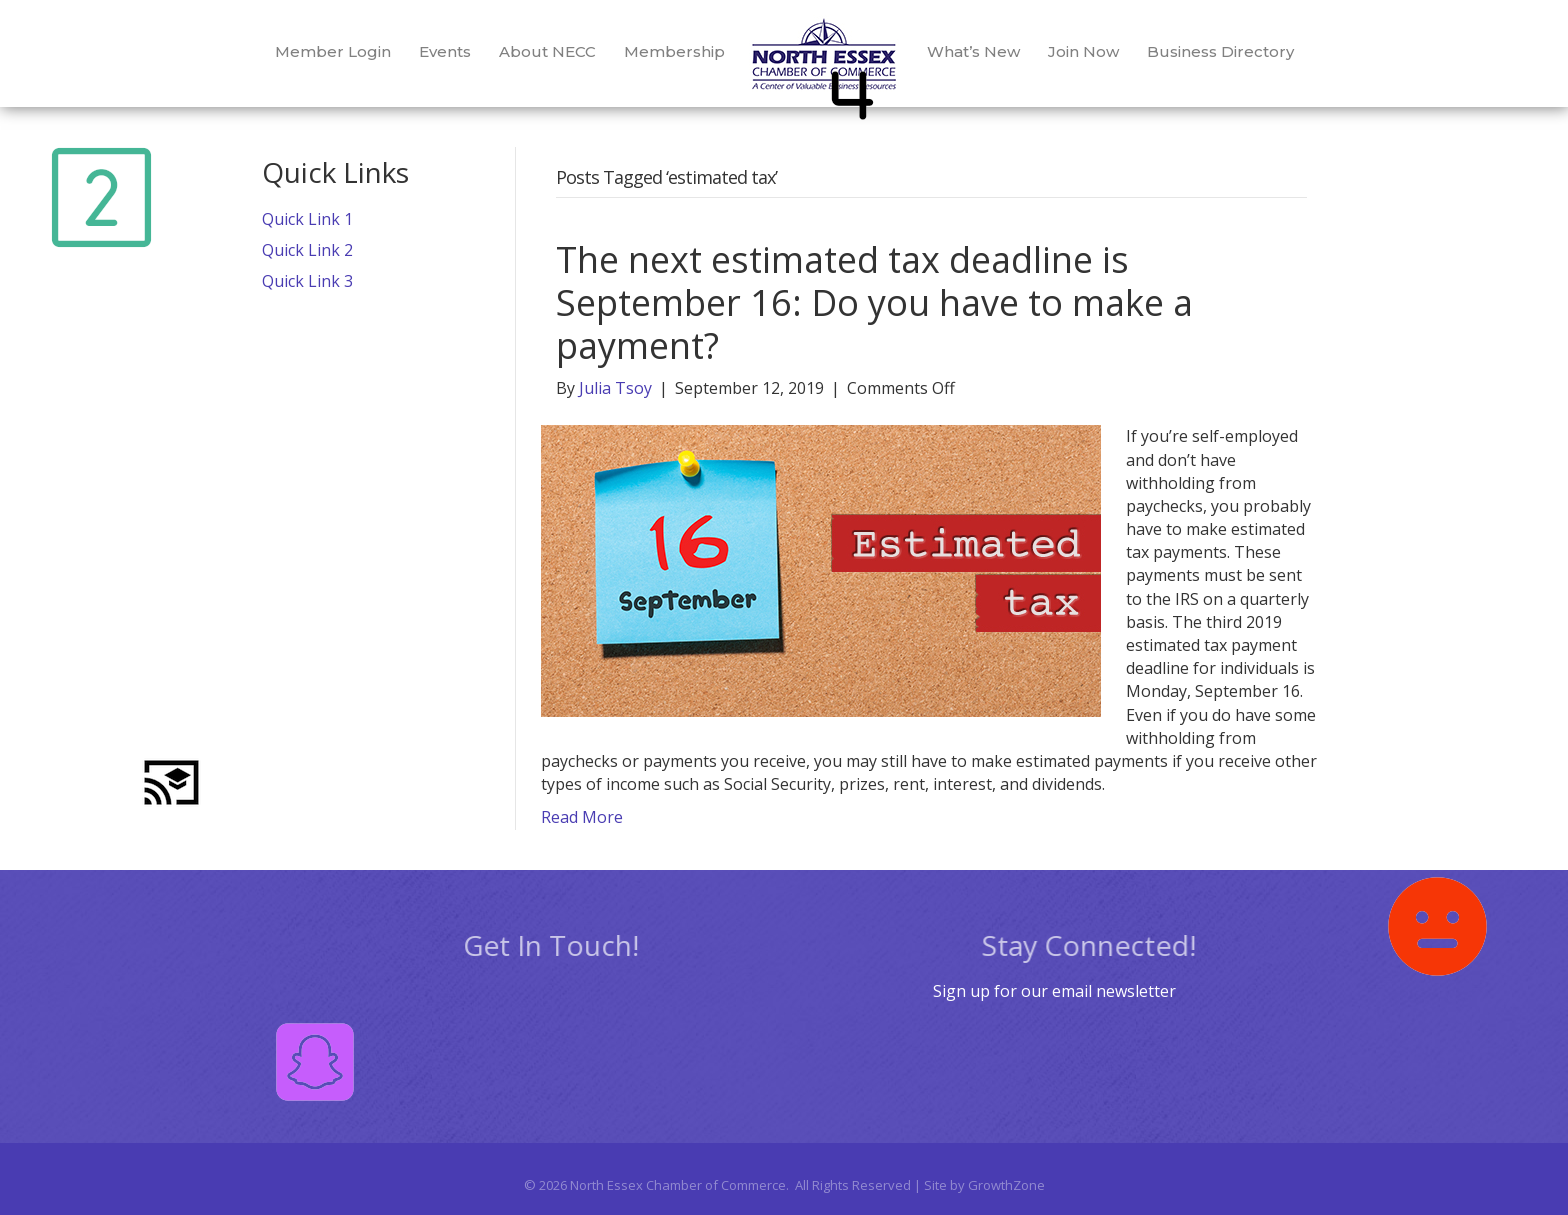  Describe the element at coordinates (171, 782) in the screenshot. I see `cast or share screen to a classroom display` at that location.